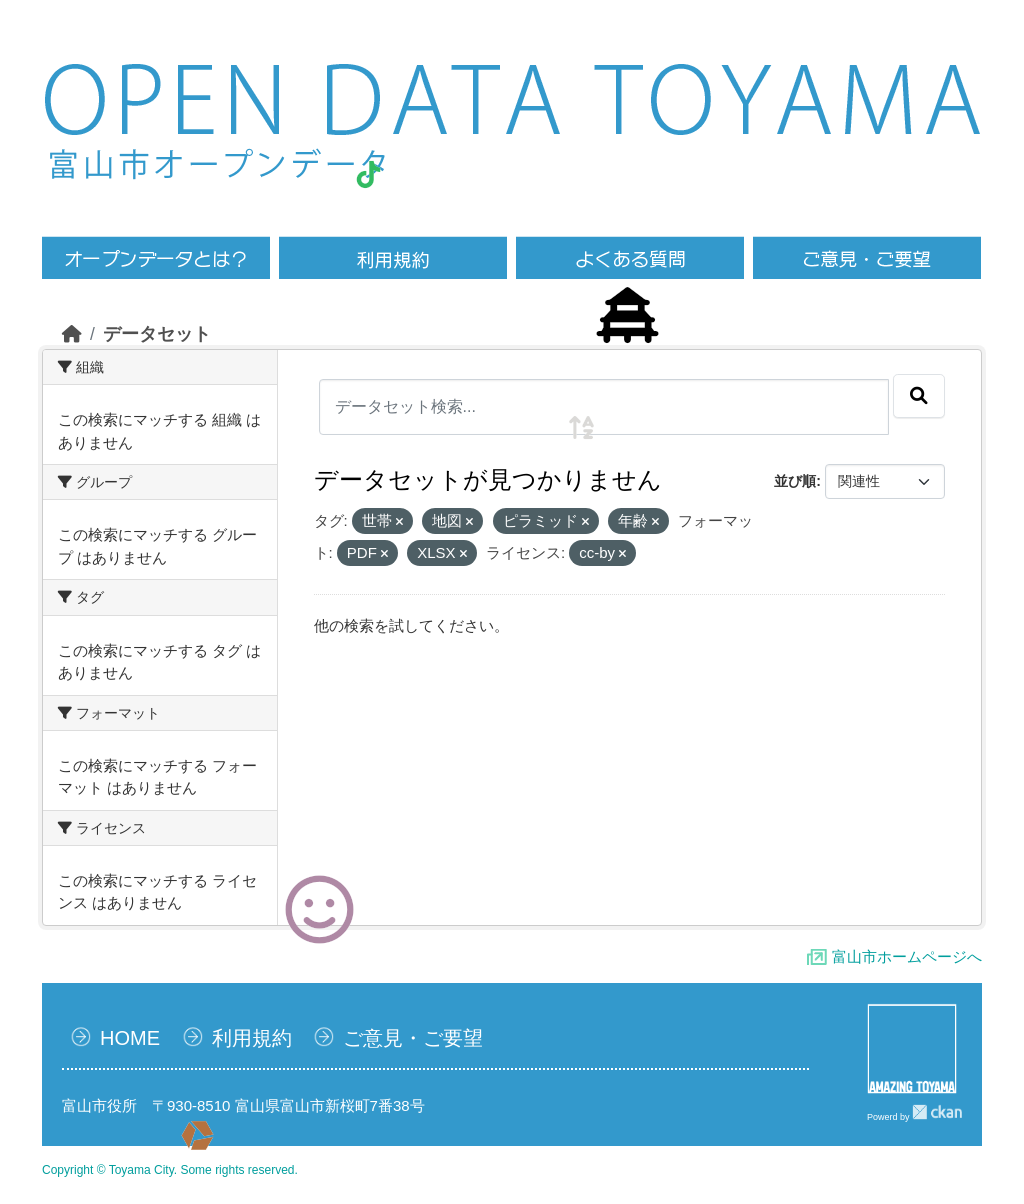 The width and height of the screenshot is (1024, 1204). I want to click on InstaLOD brand logo, so click(197, 1135).